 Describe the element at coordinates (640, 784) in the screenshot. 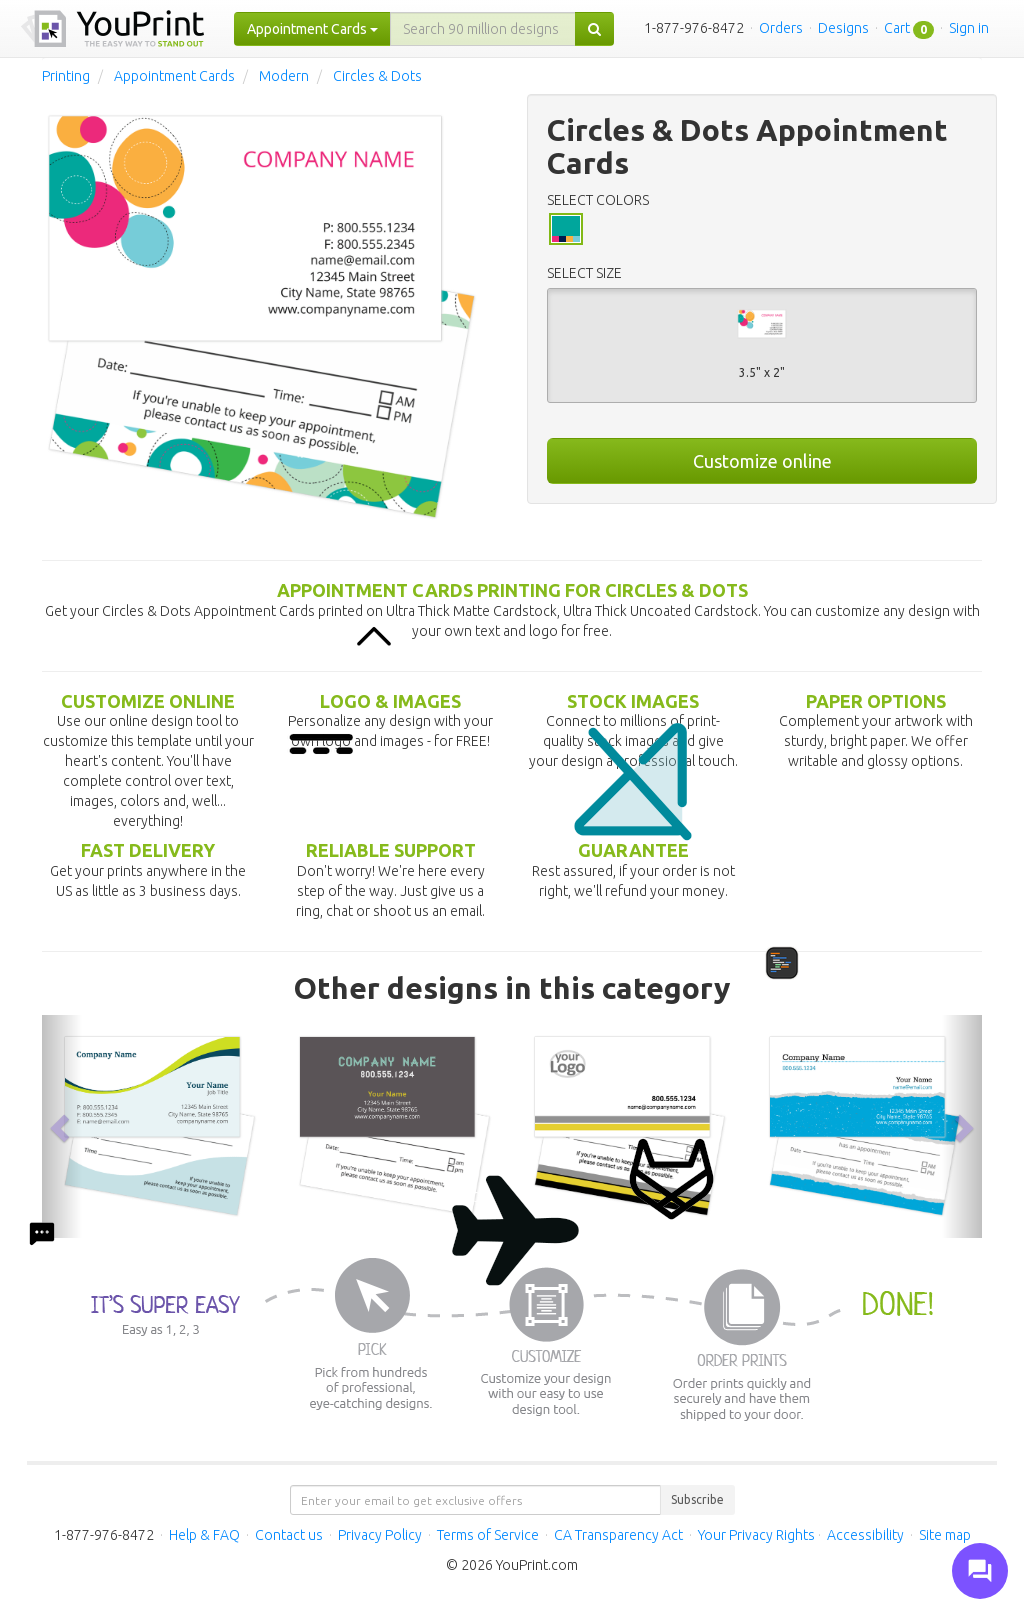

I see `no cellular signal available` at that location.